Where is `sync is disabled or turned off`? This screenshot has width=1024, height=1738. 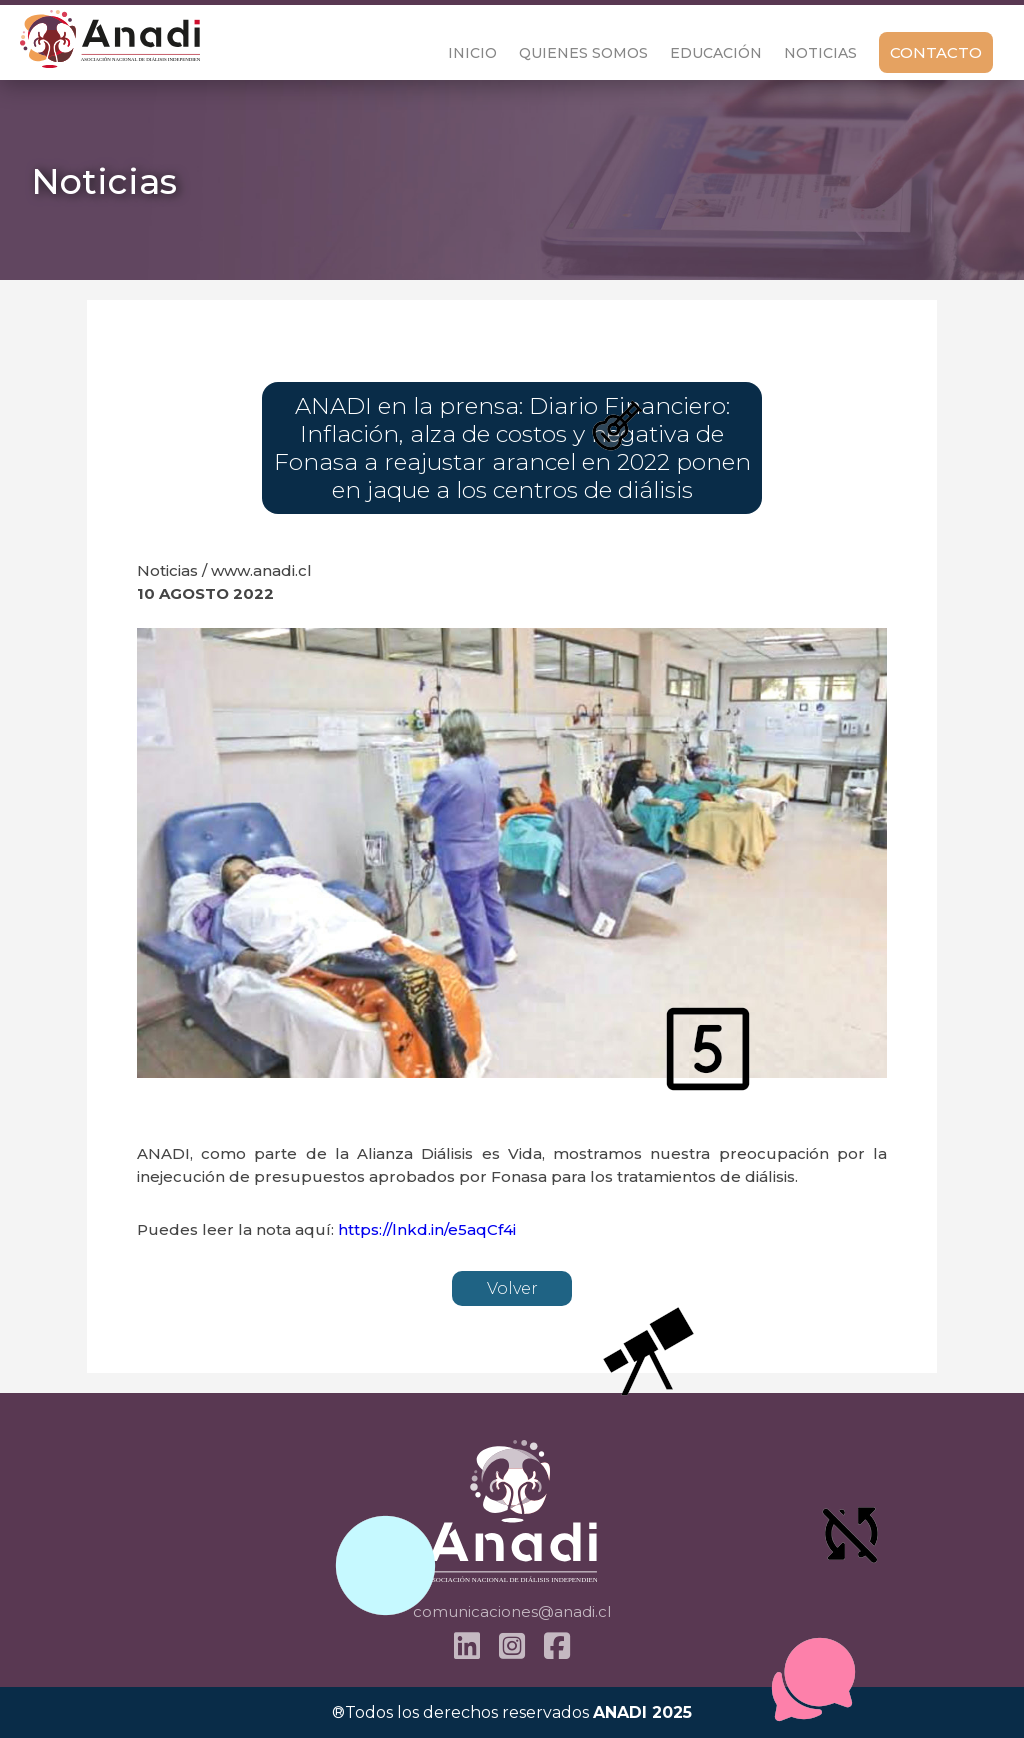
sync is disabled or turned off is located at coordinates (851, 1533).